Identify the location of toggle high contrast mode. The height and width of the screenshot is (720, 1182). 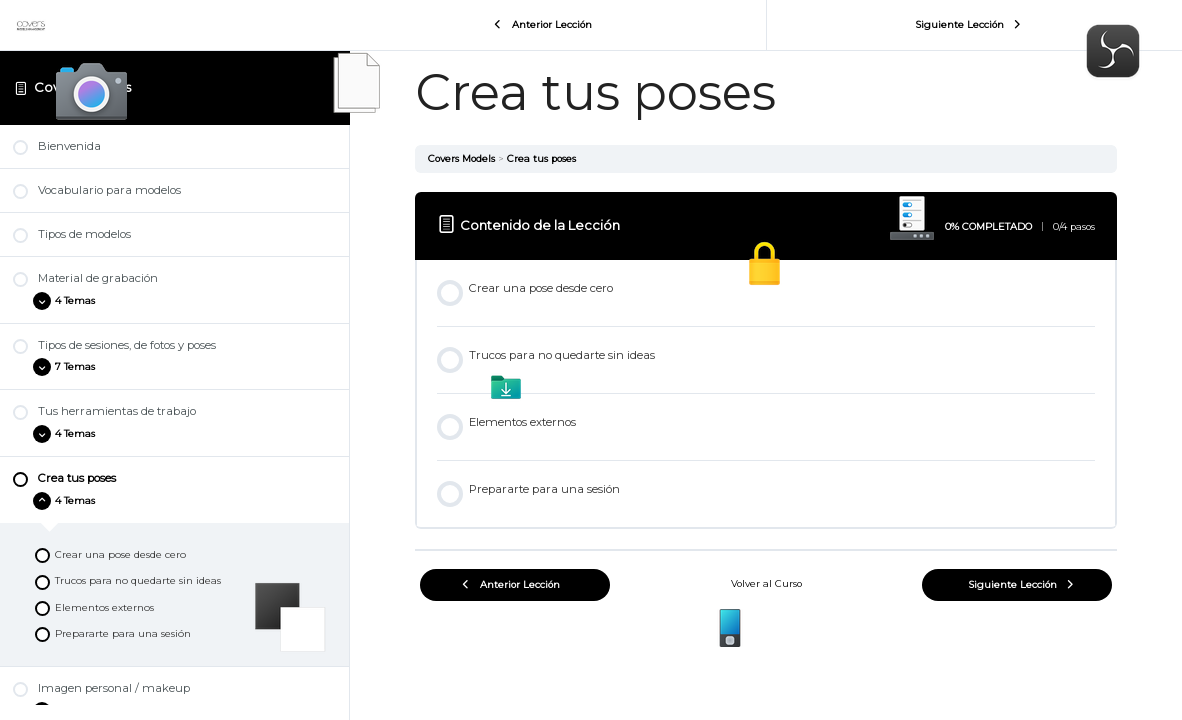
(290, 619).